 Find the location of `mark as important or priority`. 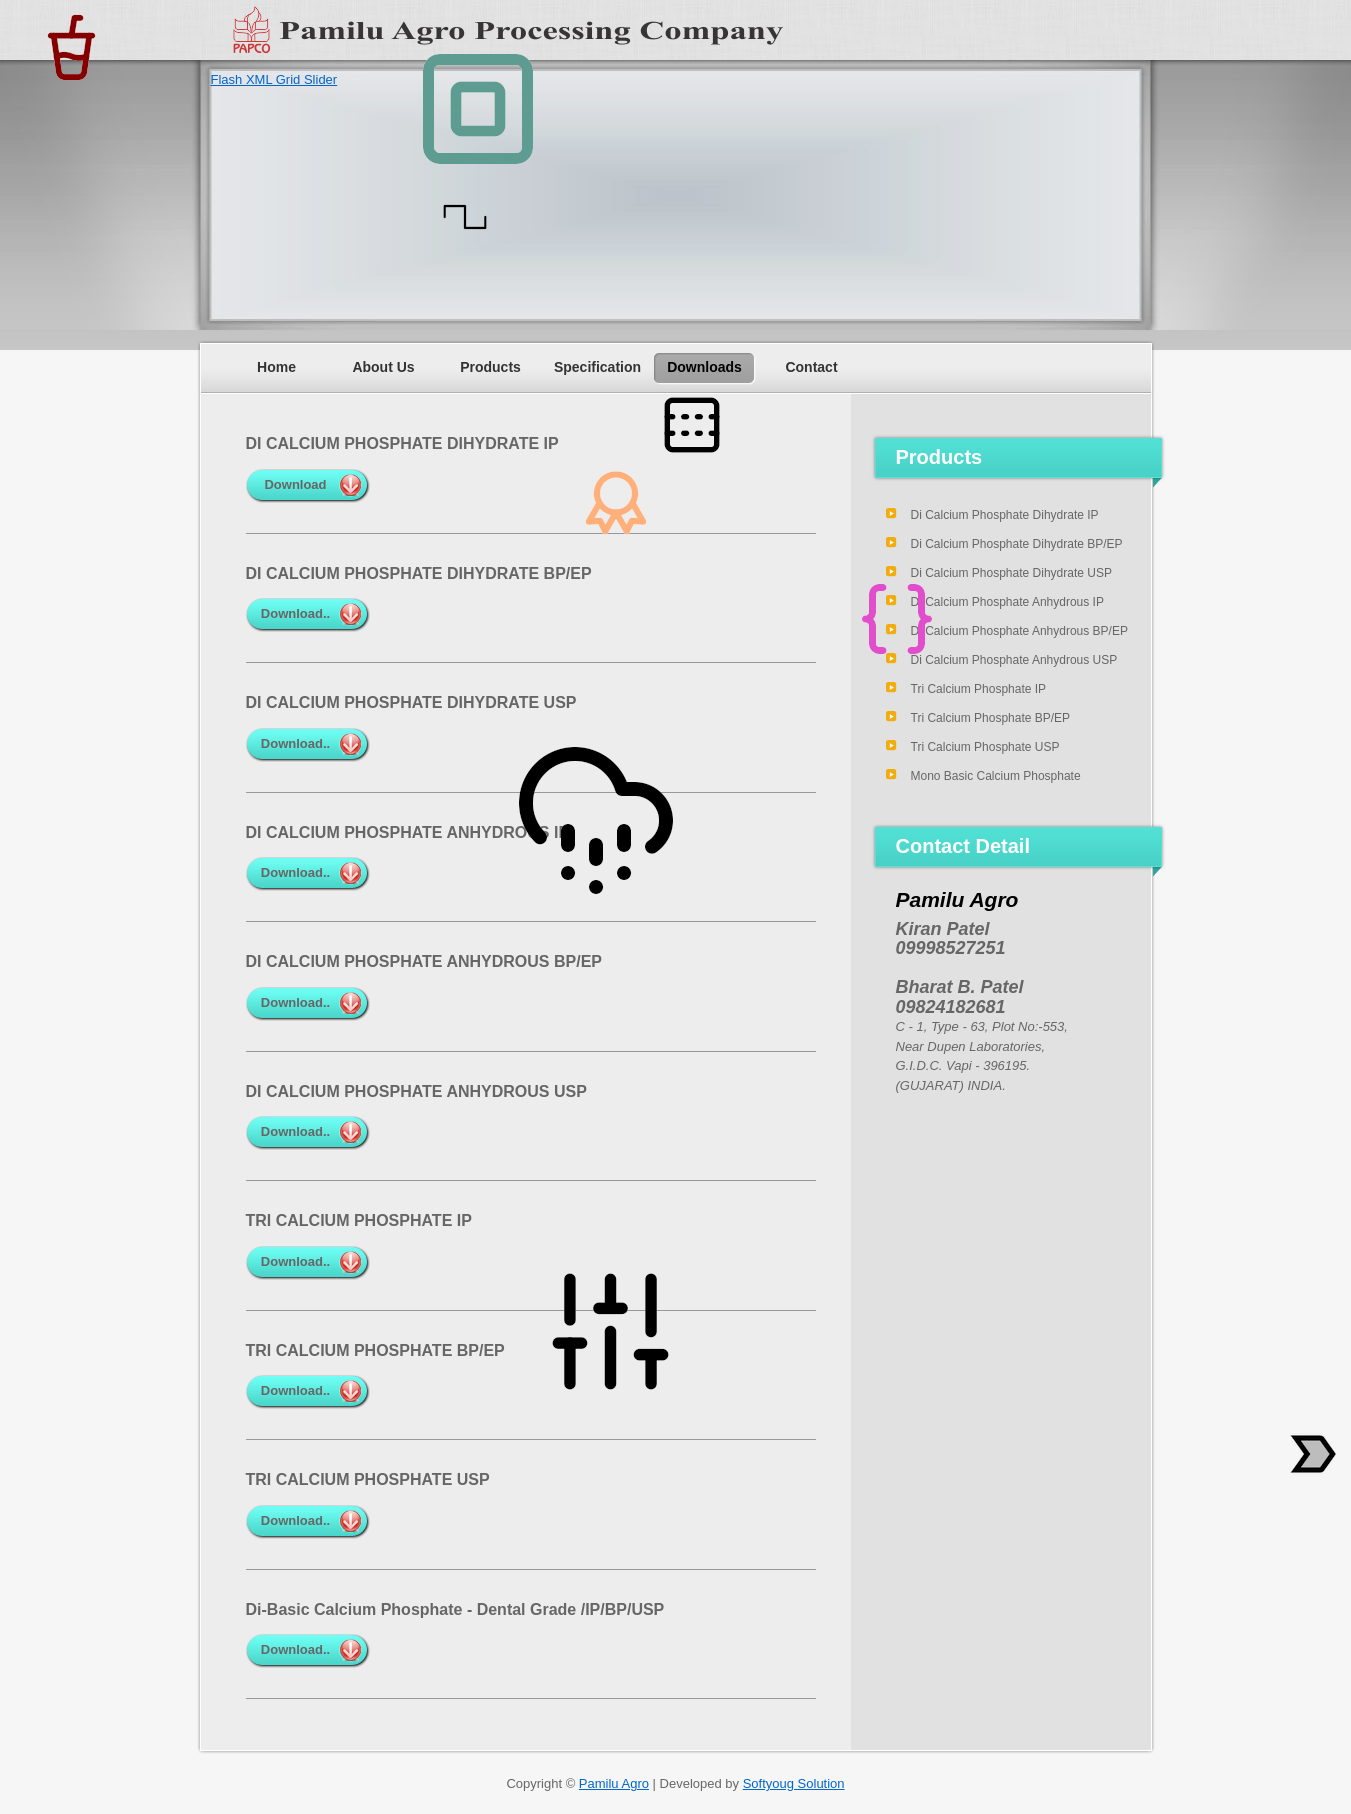

mark as important or priority is located at coordinates (1312, 1454).